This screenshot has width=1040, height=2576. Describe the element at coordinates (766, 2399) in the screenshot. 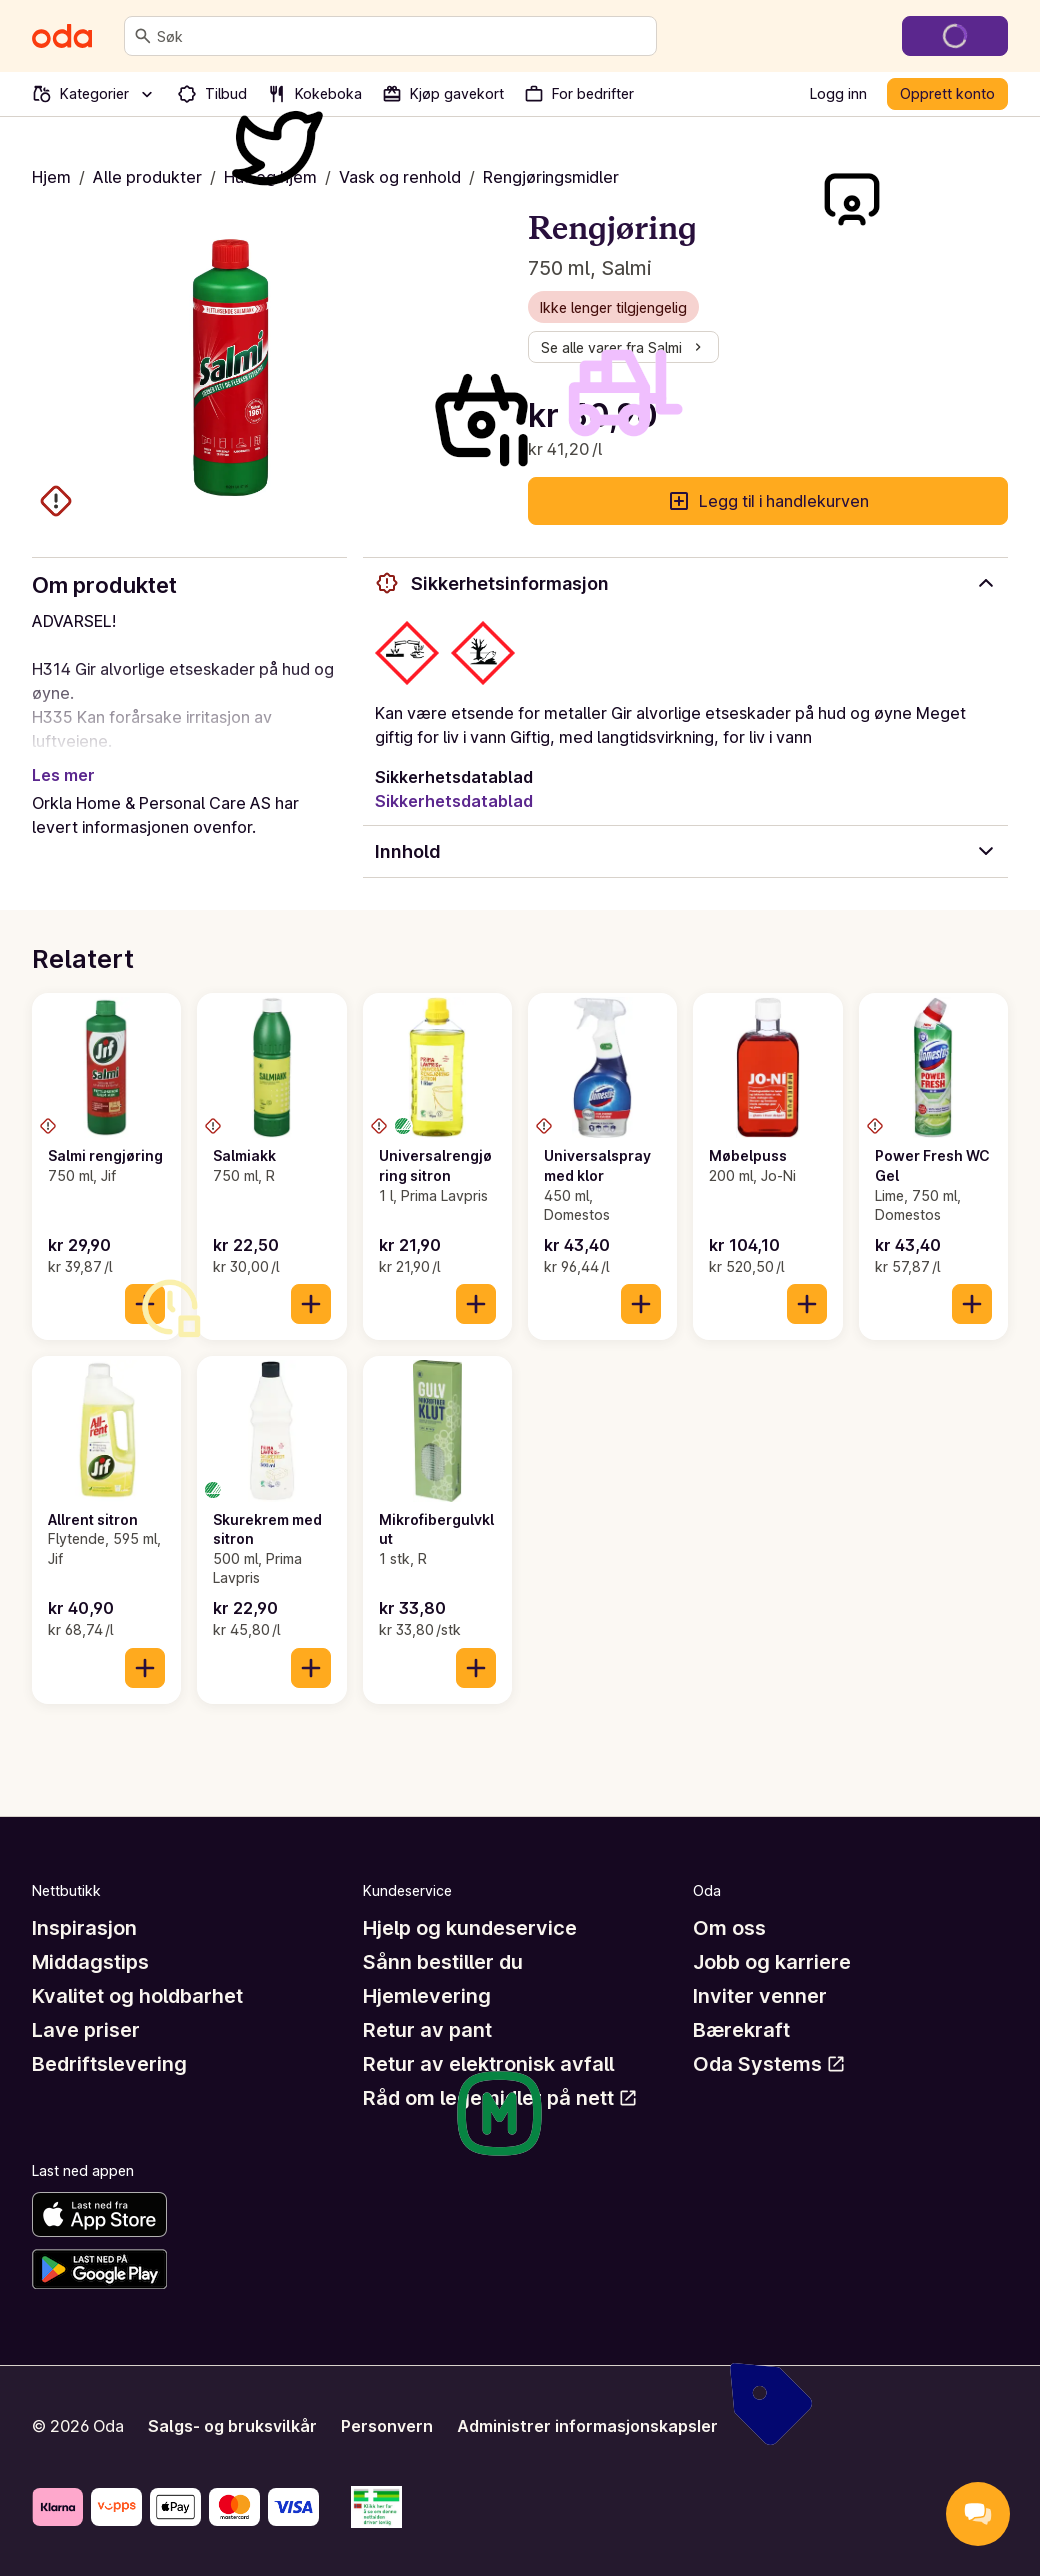

I see `view tags or labels` at that location.